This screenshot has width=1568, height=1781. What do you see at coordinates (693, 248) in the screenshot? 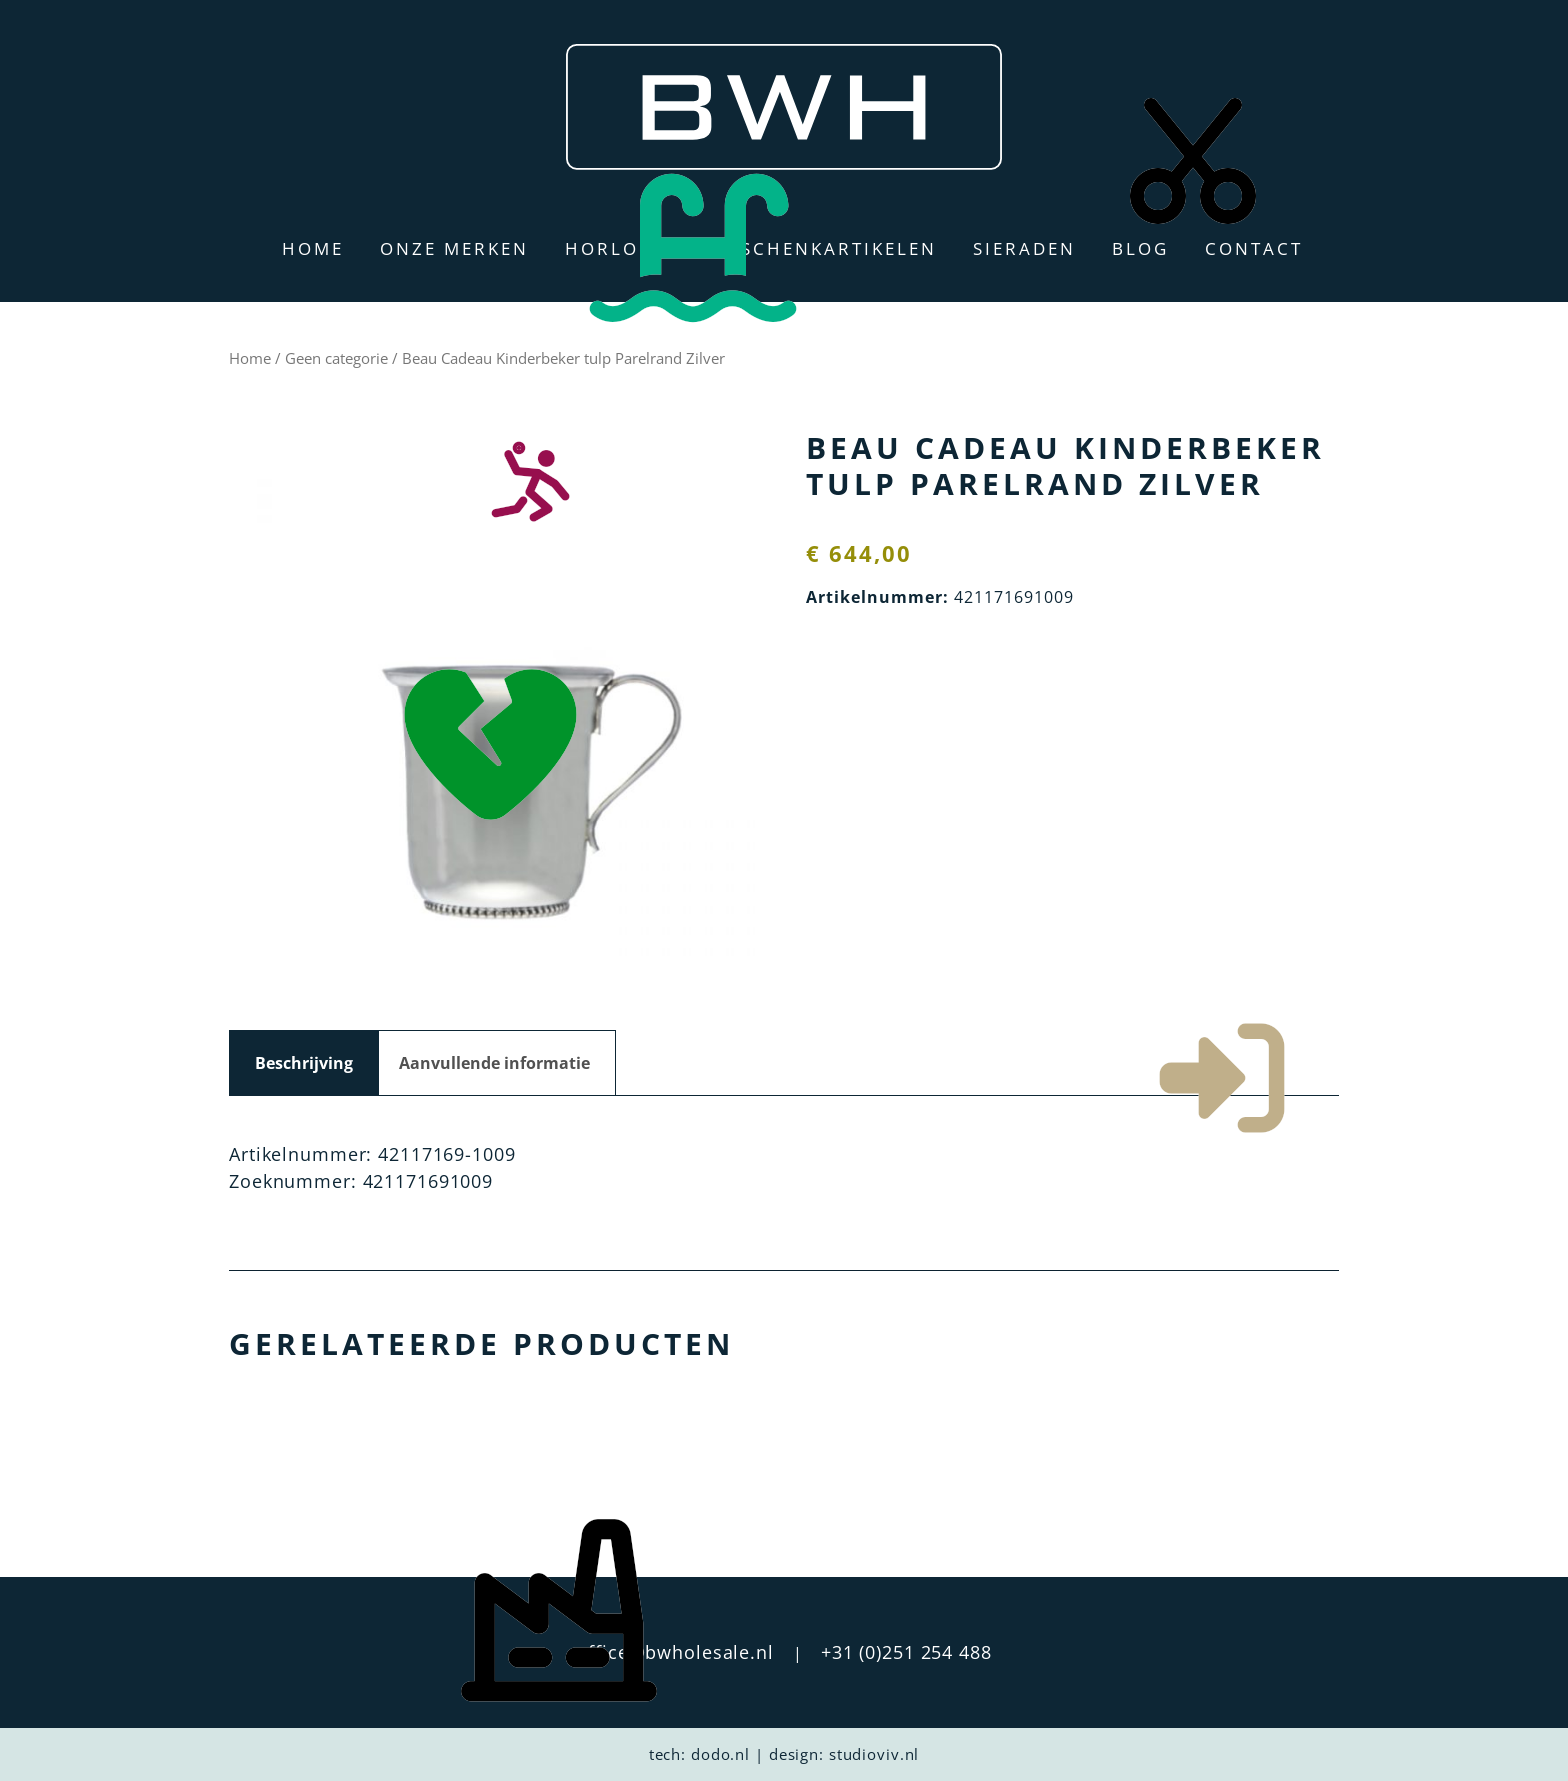
I see `indicates swimming pool amenity available` at bounding box center [693, 248].